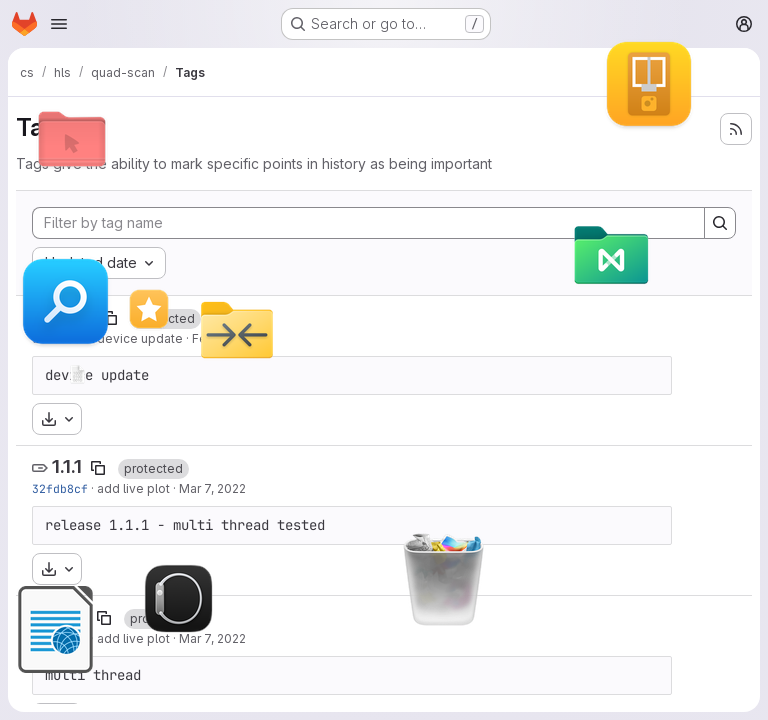 The image size is (768, 720). What do you see at coordinates (237, 332) in the screenshot?
I see `compress folder contents to save space` at bounding box center [237, 332].